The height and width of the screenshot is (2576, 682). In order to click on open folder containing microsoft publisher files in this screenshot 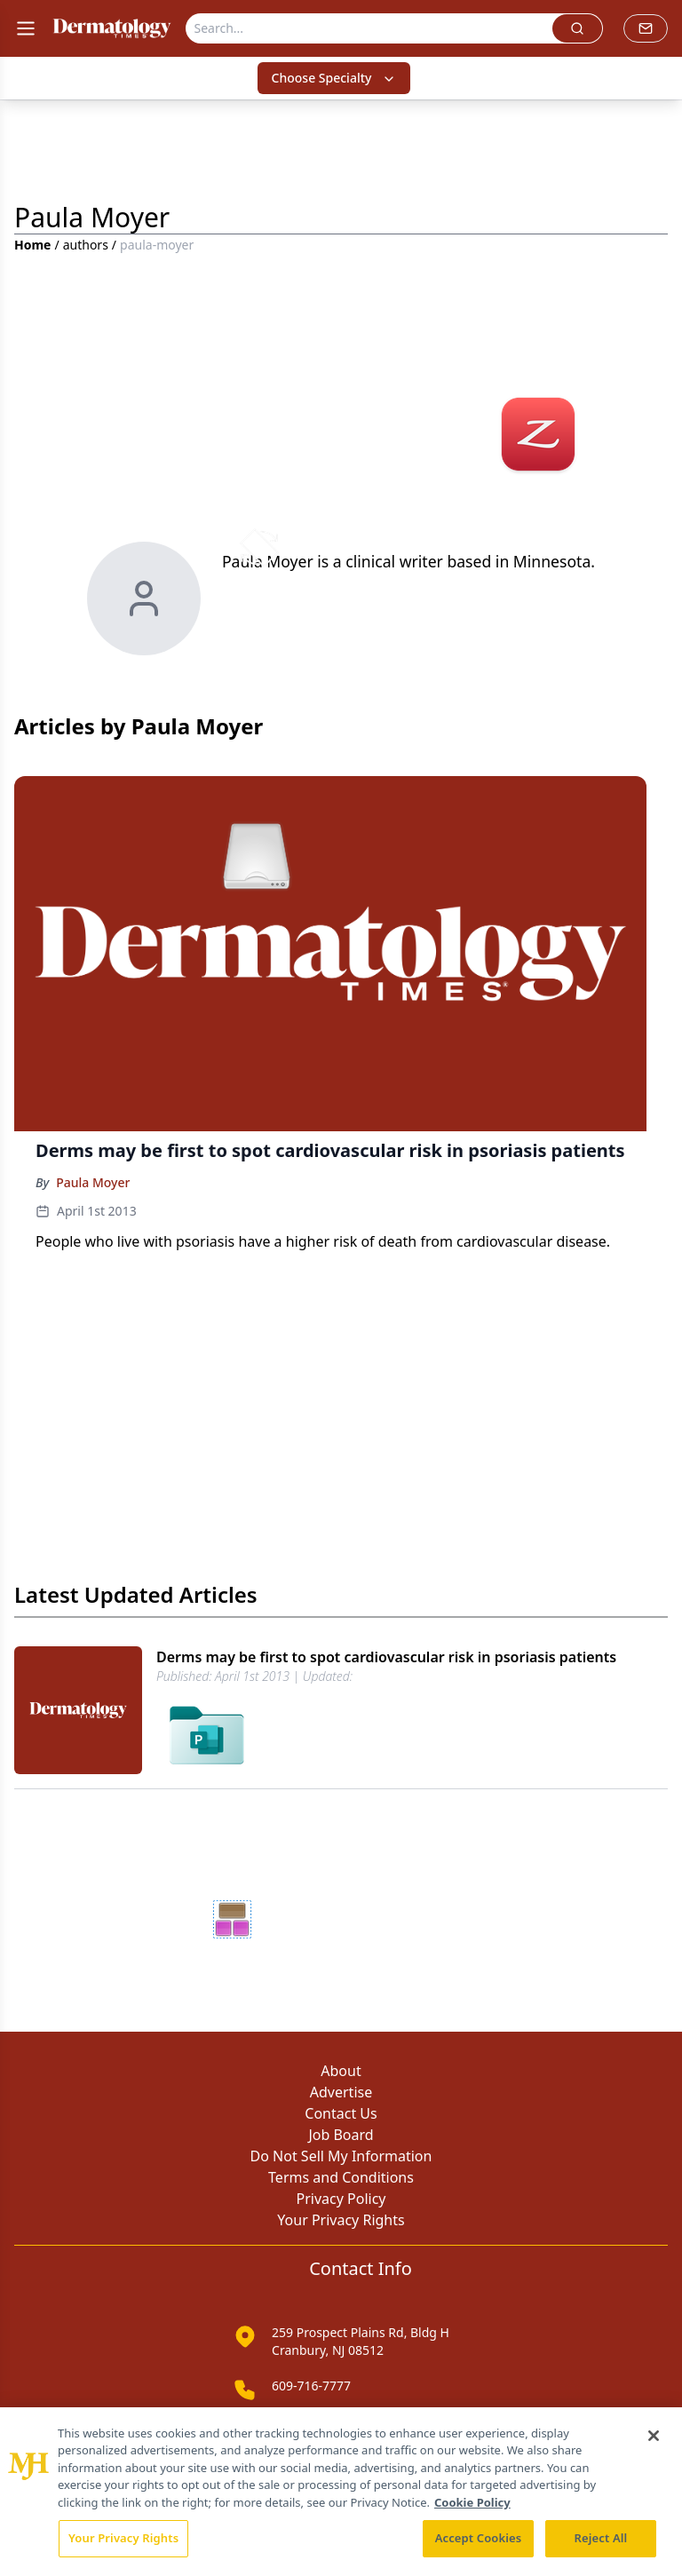, I will do `click(206, 1737)`.